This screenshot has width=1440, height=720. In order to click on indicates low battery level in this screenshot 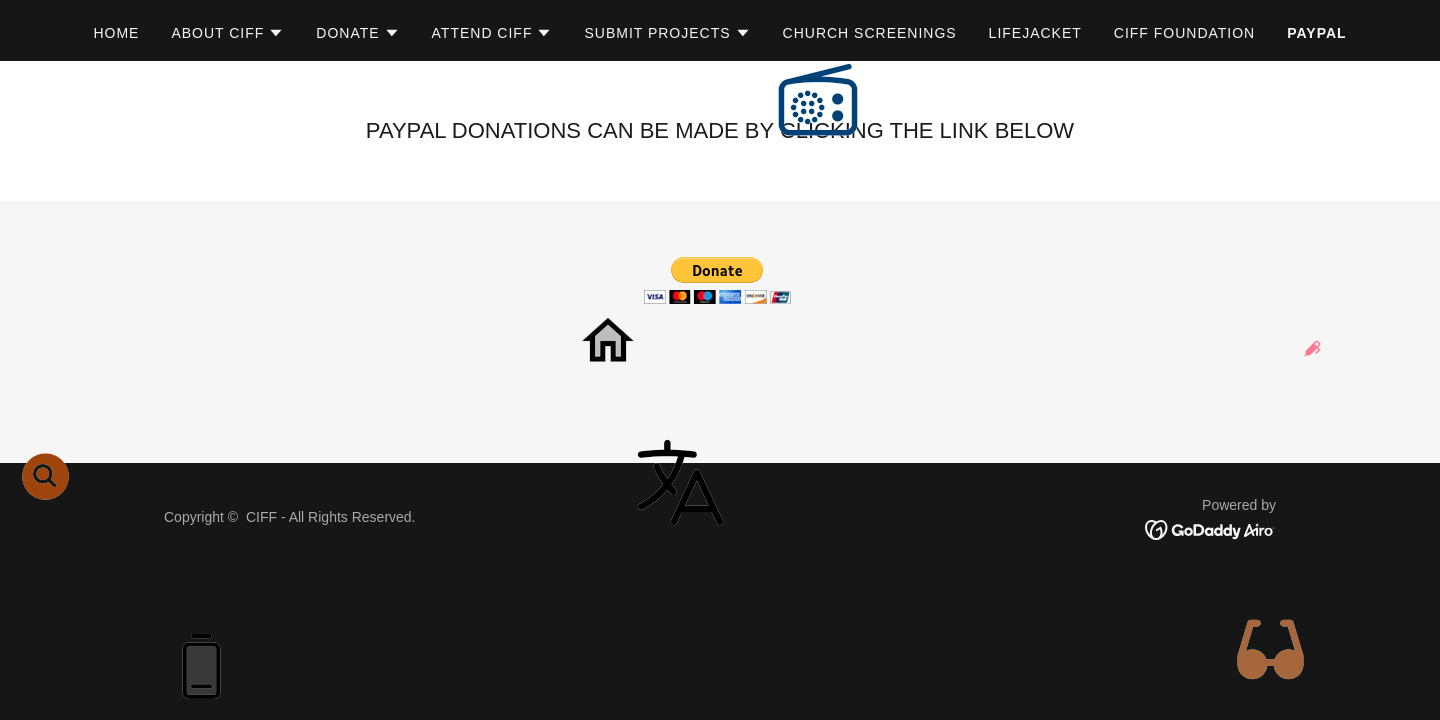, I will do `click(201, 667)`.